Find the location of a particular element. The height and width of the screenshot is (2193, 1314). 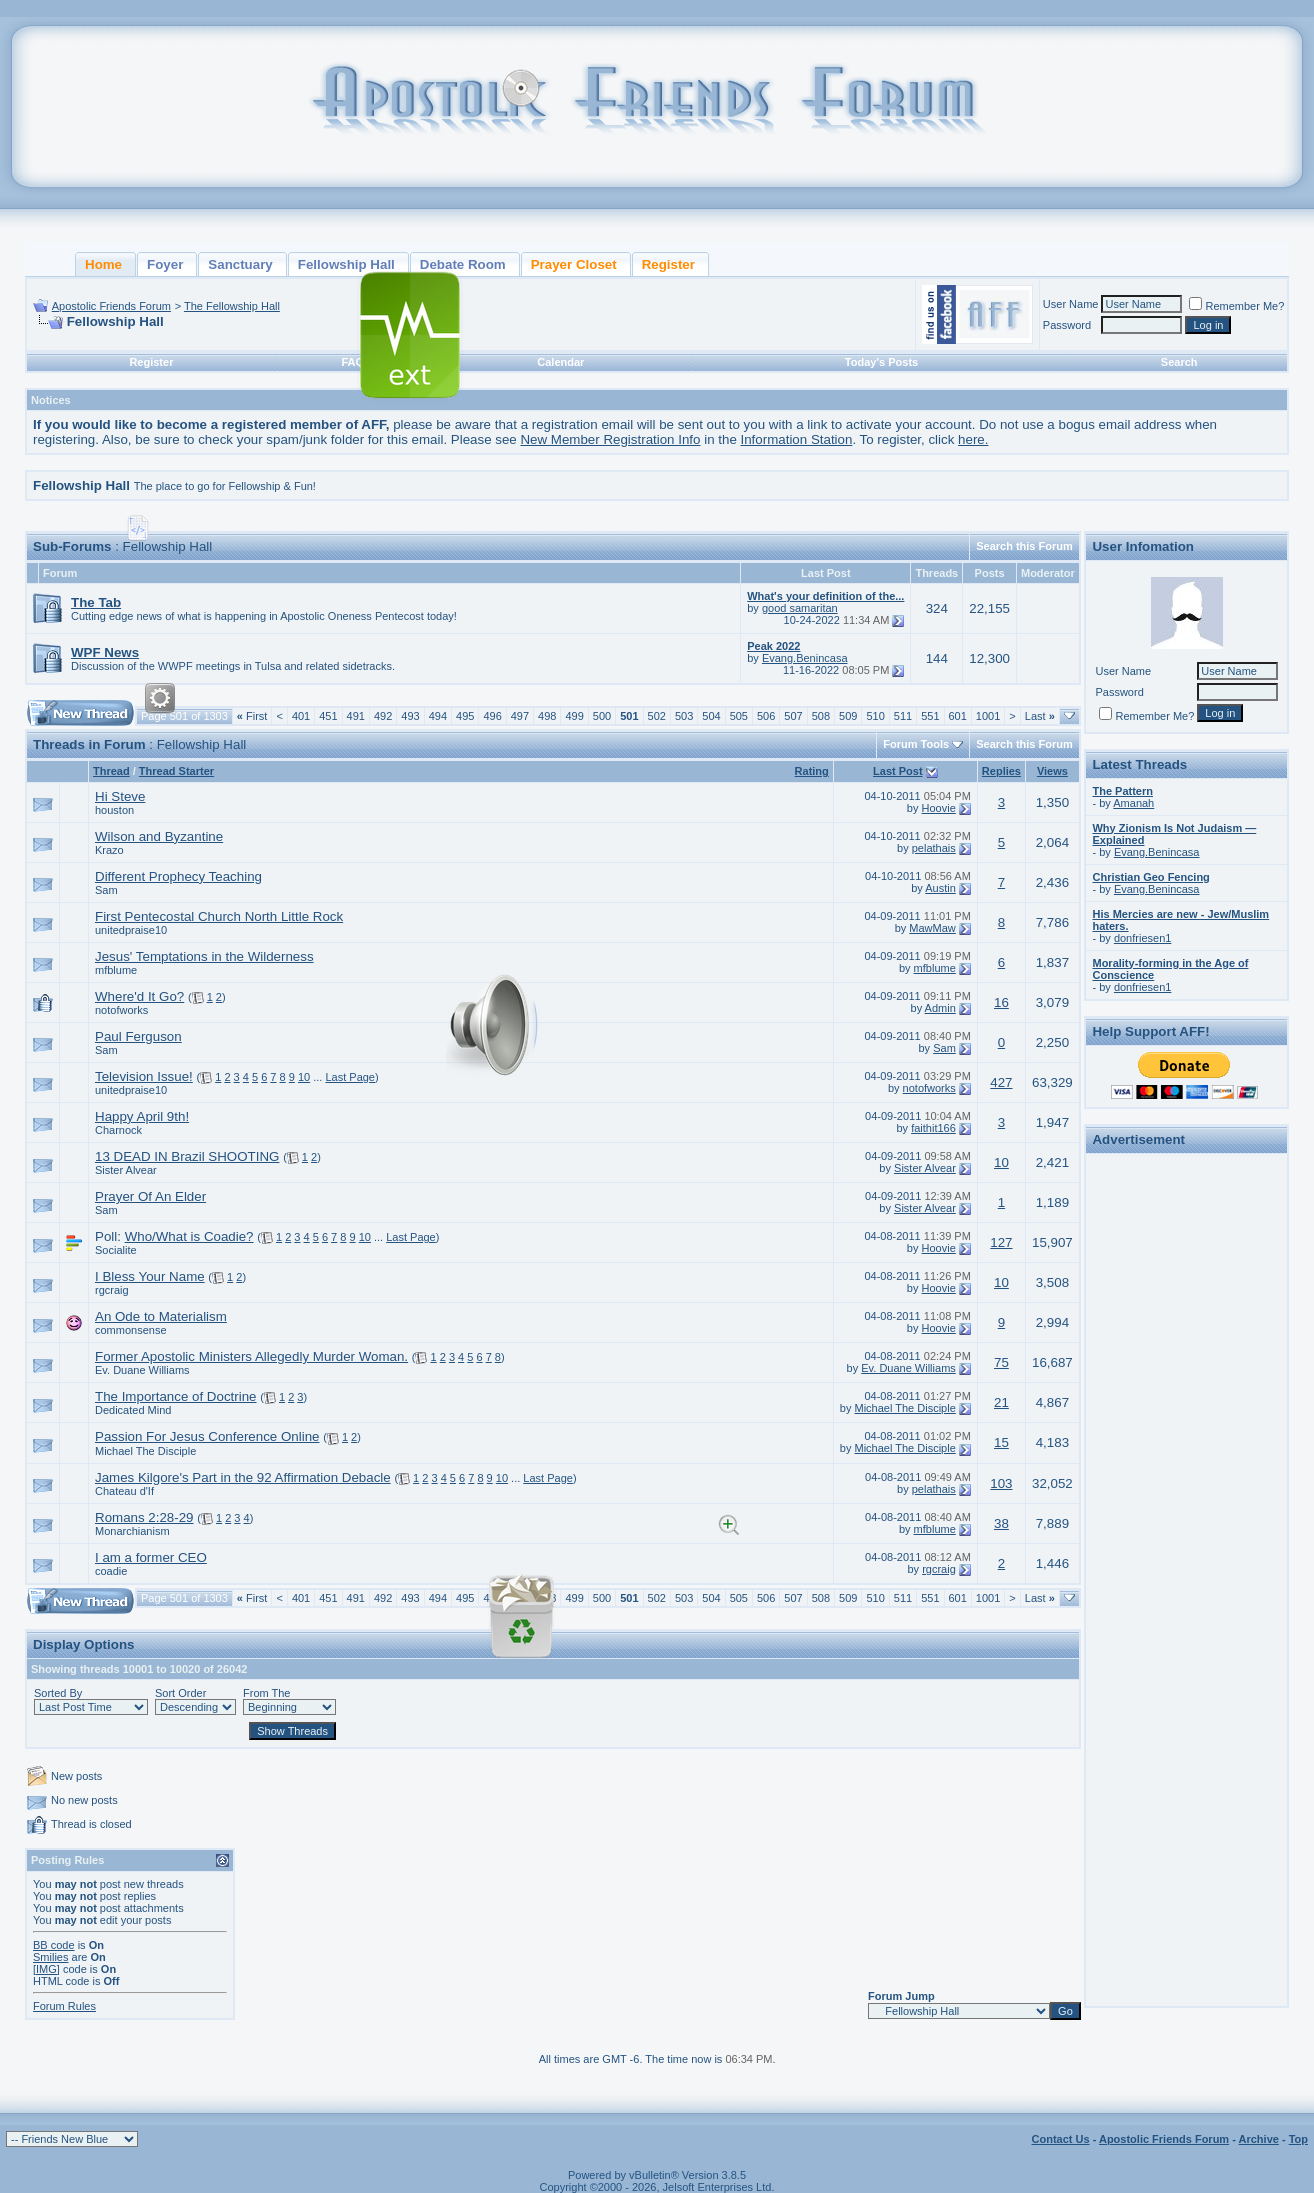

view deleted files in trash is located at coordinates (521, 1616).